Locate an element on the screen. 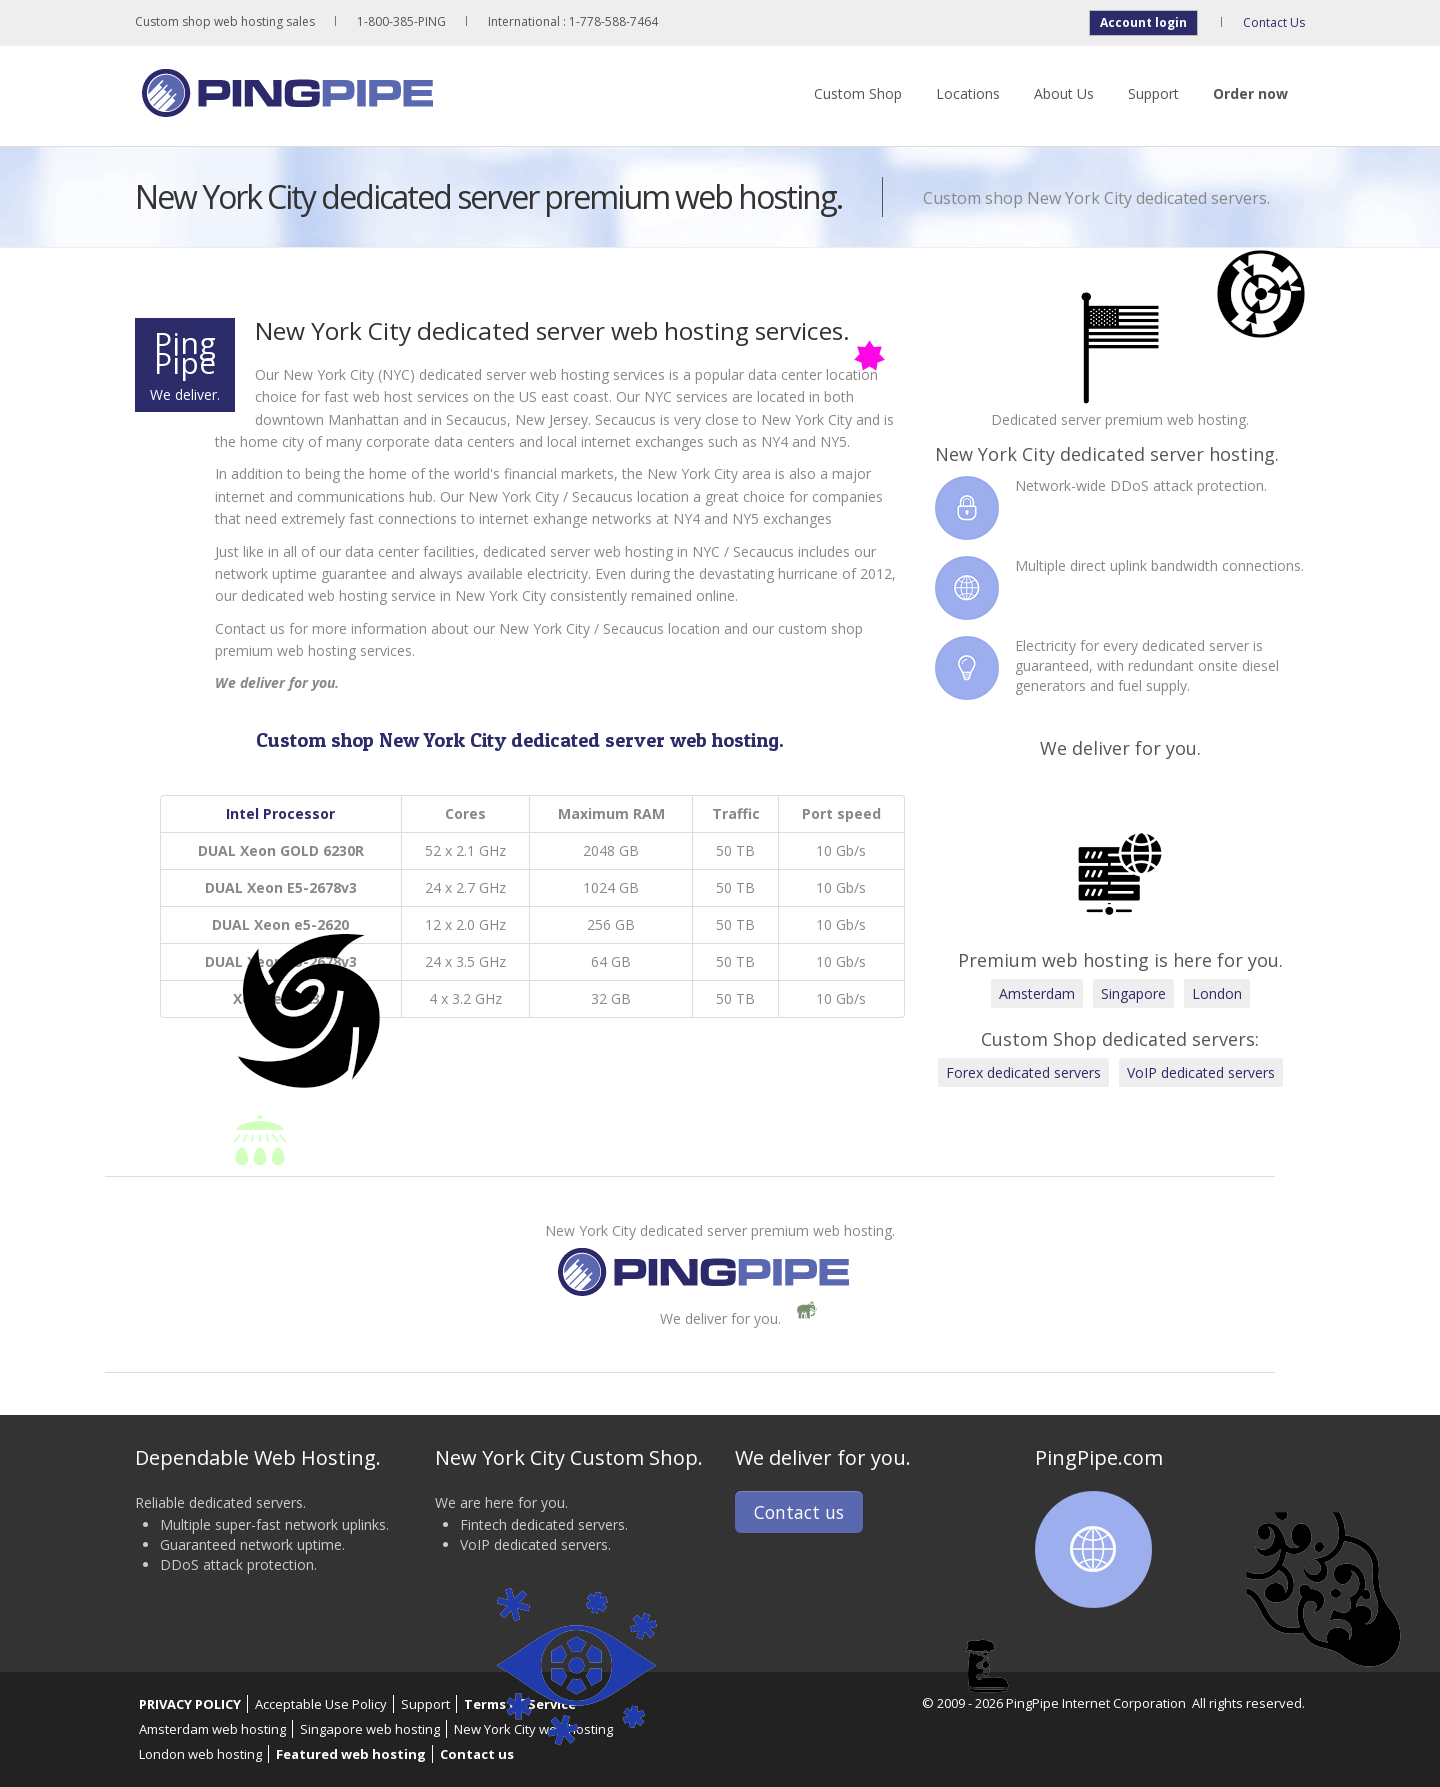 This screenshot has height=1787, width=1440. track digital footprint or online activity is located at coordinates (1261, 294).